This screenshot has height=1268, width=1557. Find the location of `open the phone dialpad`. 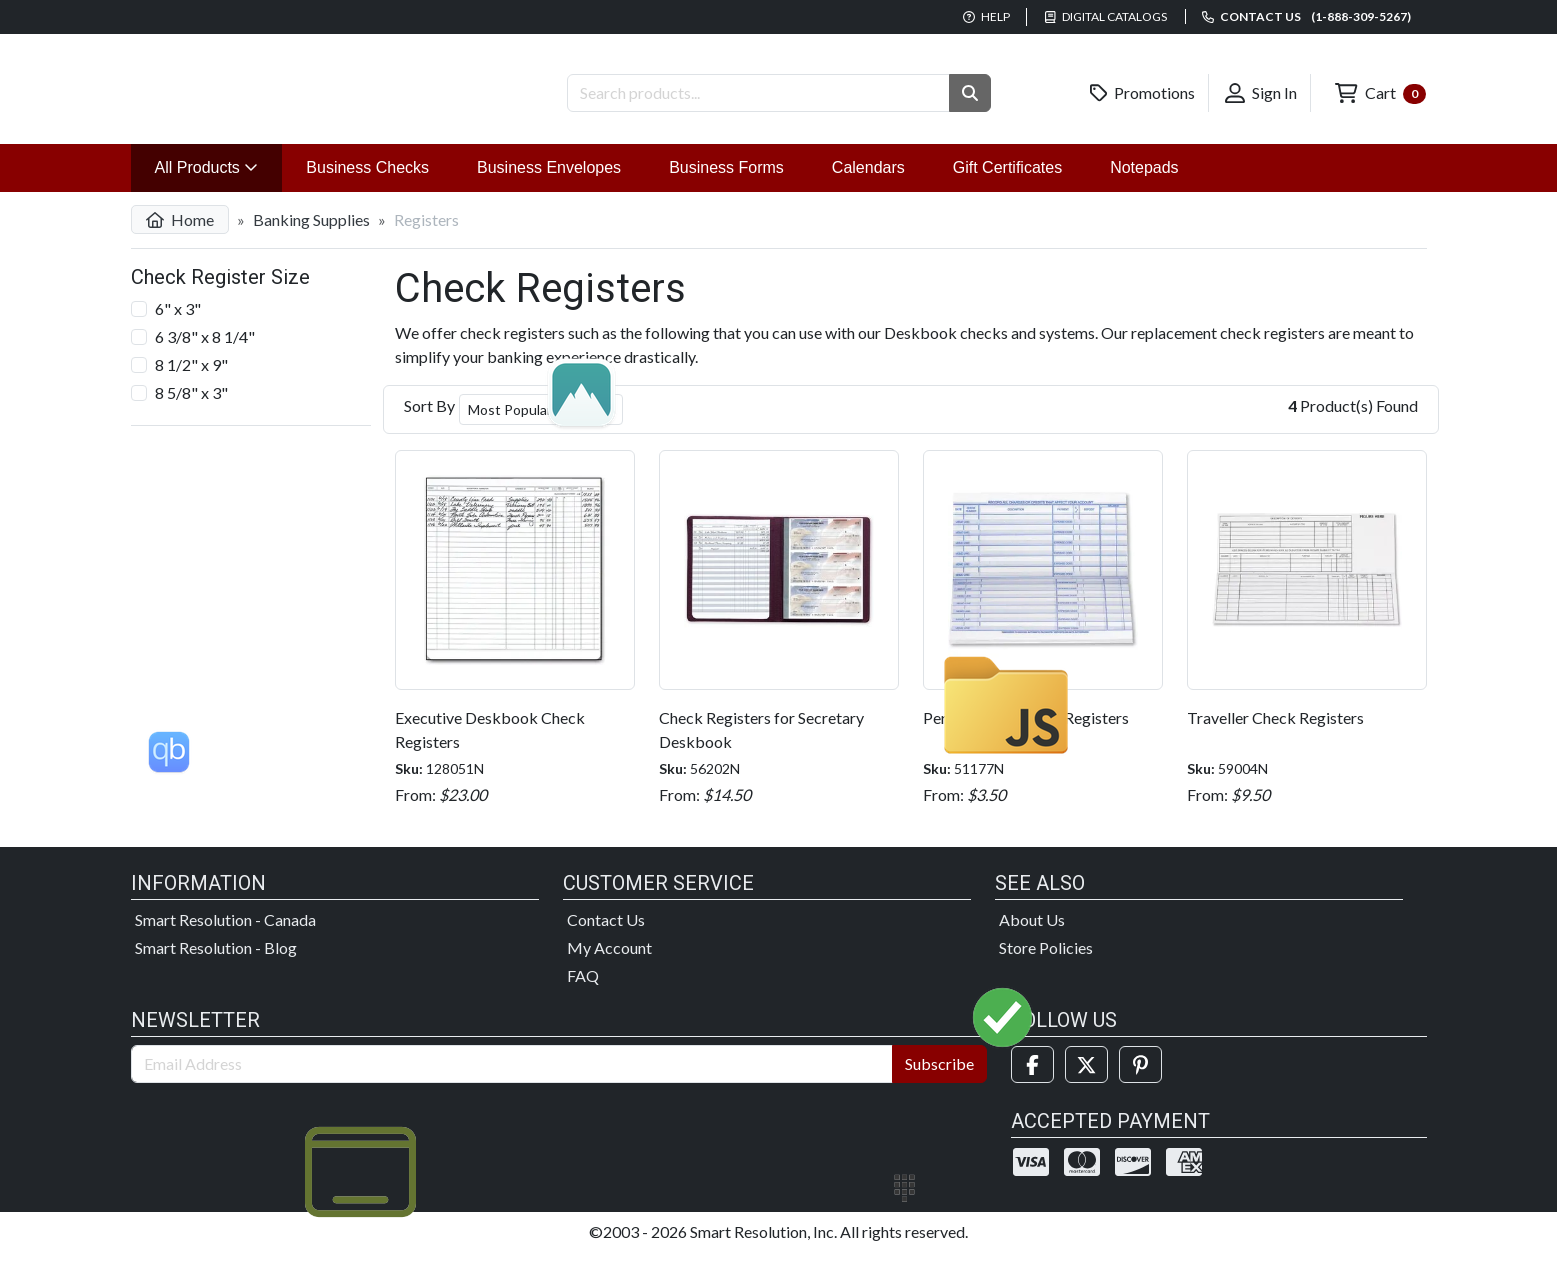

open the phone dialpad is located at coordinates (904, 1189).